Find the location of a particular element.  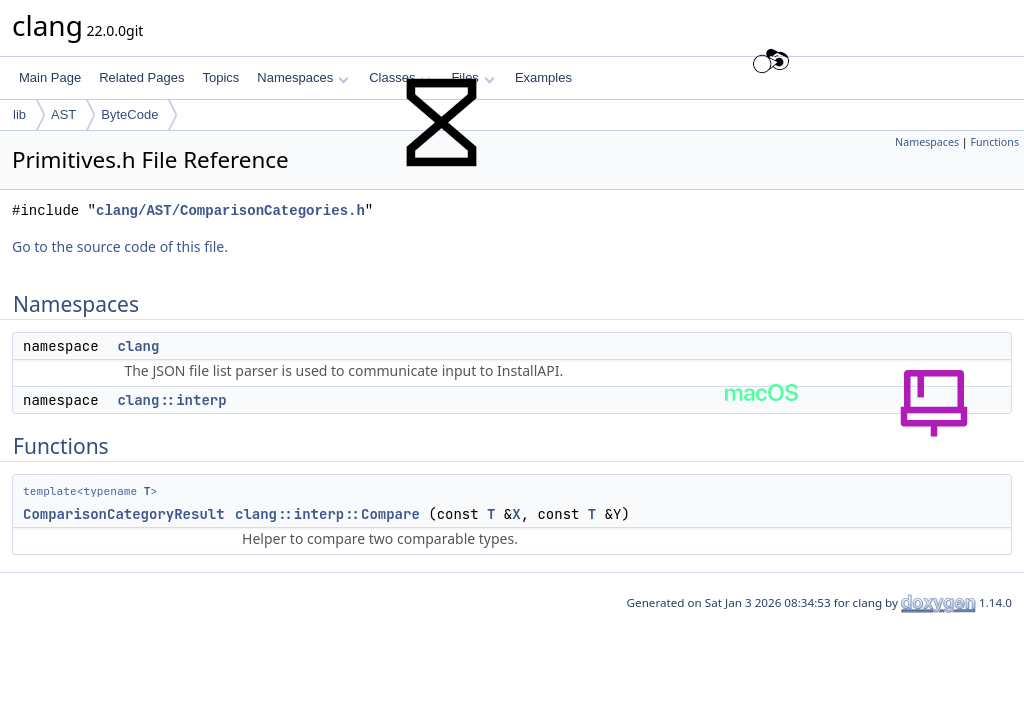

indicates a process is in progress or loading is located at coordinates (441, 122).